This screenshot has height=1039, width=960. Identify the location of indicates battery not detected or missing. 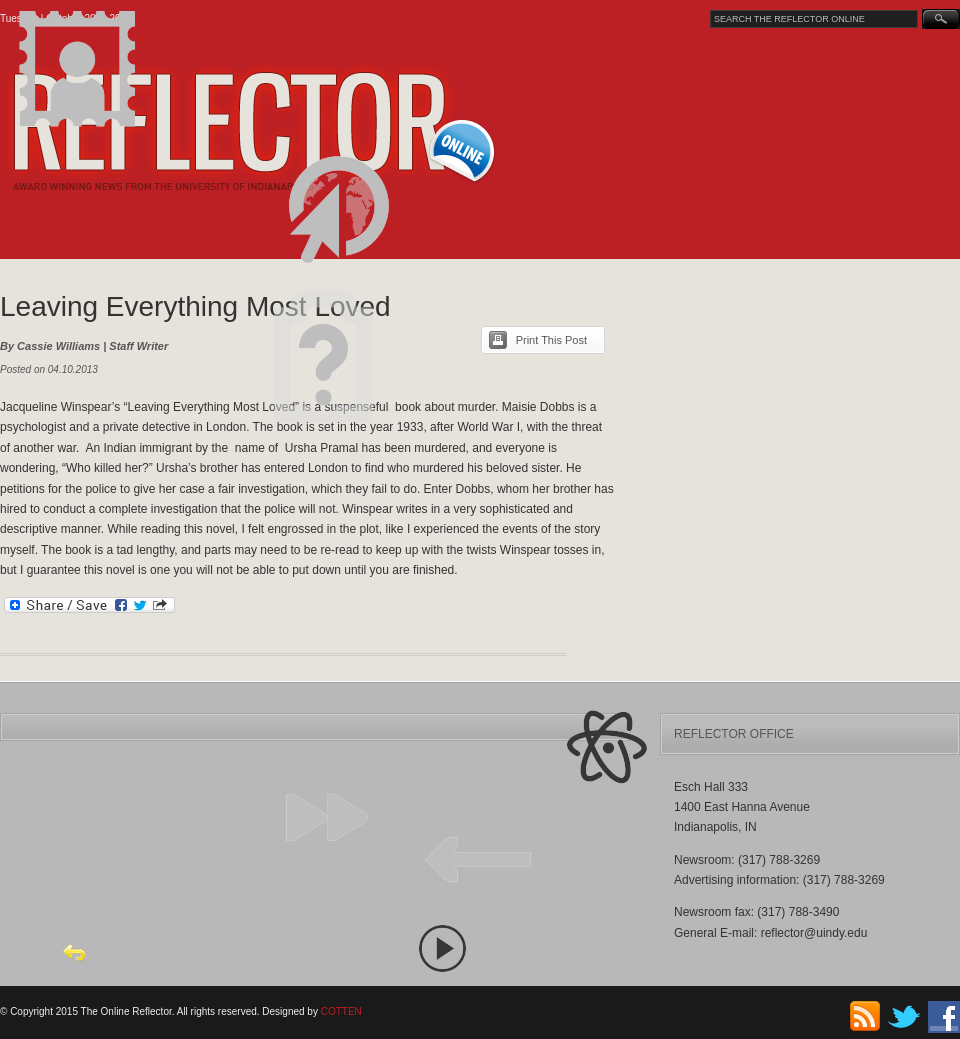
(323, 356).